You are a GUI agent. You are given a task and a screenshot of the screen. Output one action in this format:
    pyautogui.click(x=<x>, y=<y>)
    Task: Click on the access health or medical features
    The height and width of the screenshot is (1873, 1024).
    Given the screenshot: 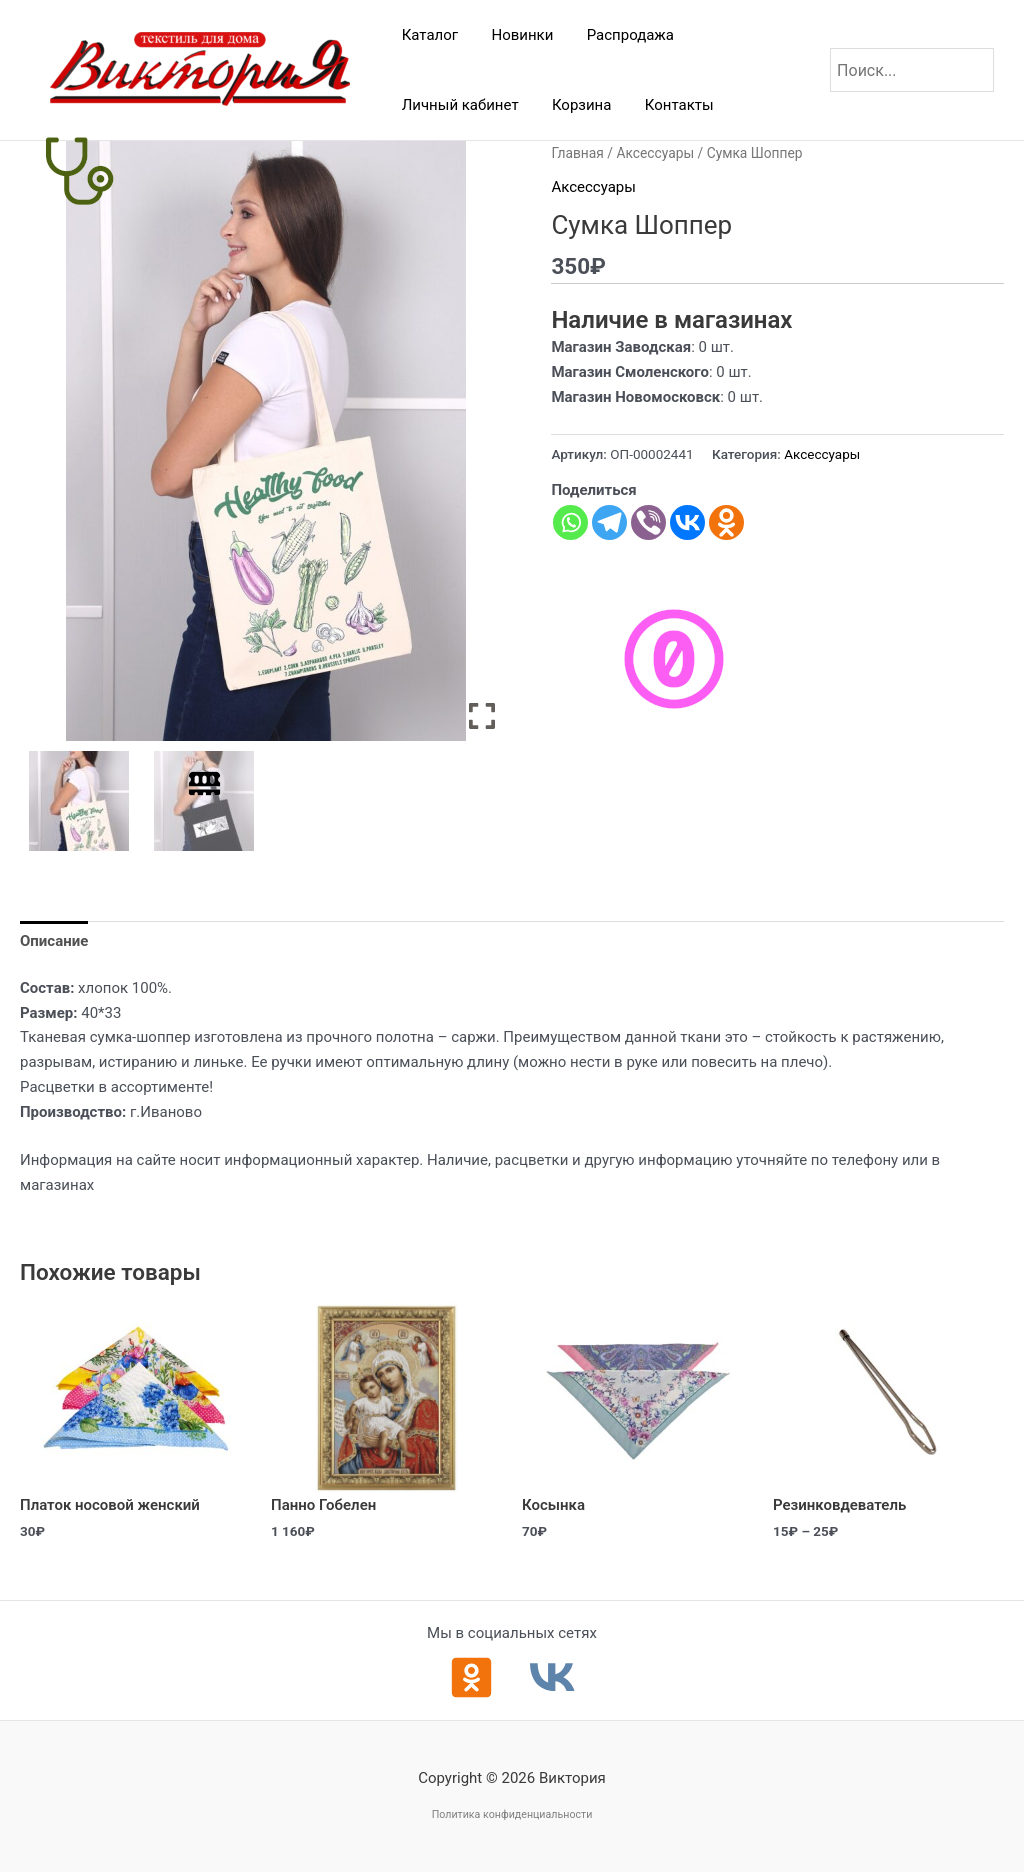 What is the action you would take?
    pyautogui.click(x=74, y=168)
    